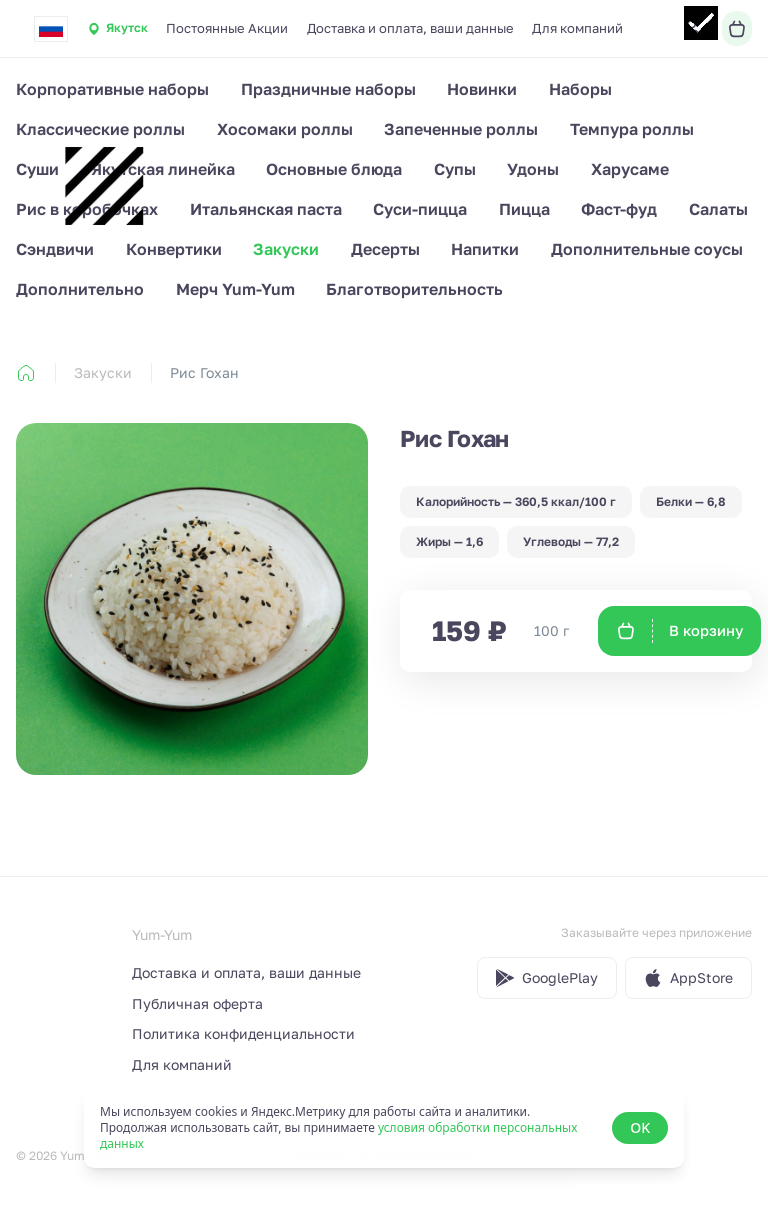  What do you see at coordinates (701, 23) in the screenshot?
I see `confirm or select an option` at bounding box center [701, 23].